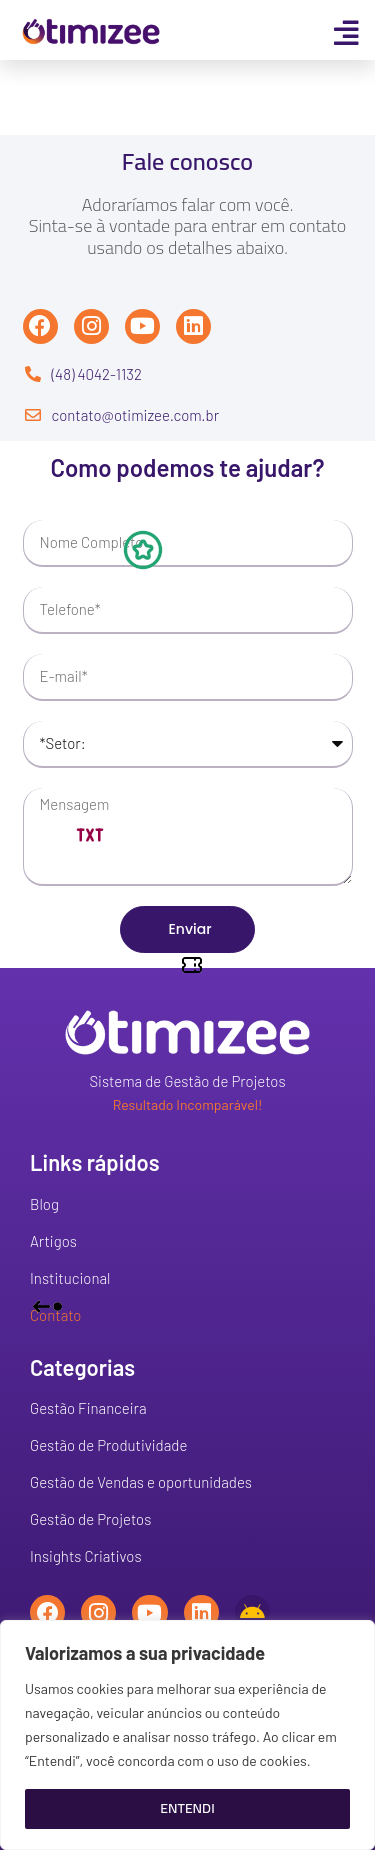 This screenshot has width=375, height=1850. Describe the element at coordinates (90, 835) in the screenshot. I see `indicates a plain text file format` at that location.